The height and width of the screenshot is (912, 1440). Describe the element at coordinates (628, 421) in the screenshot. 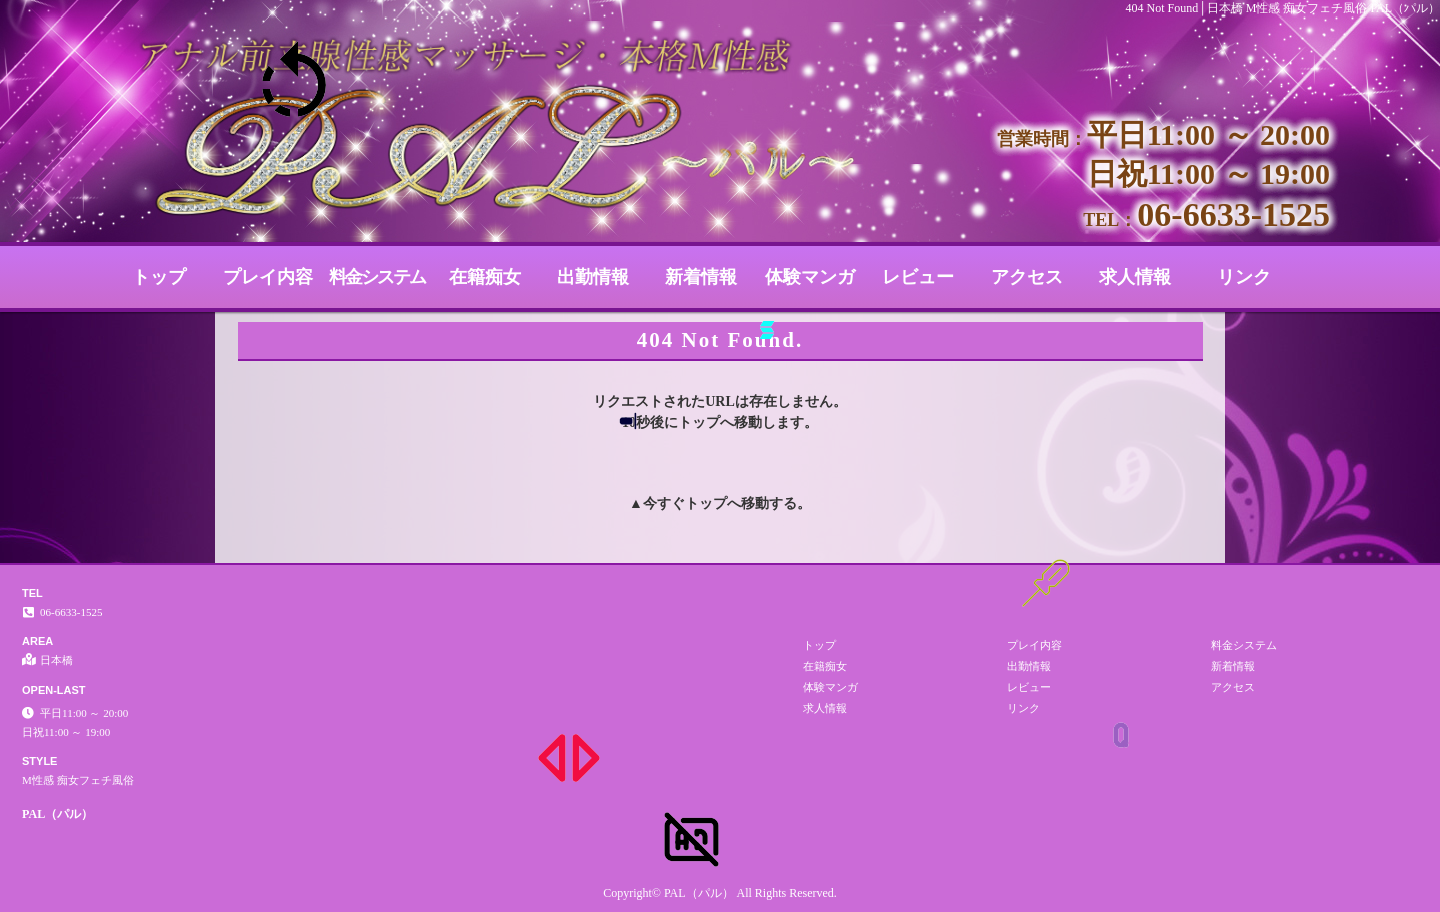

I see `align selected element to the right` at that location.